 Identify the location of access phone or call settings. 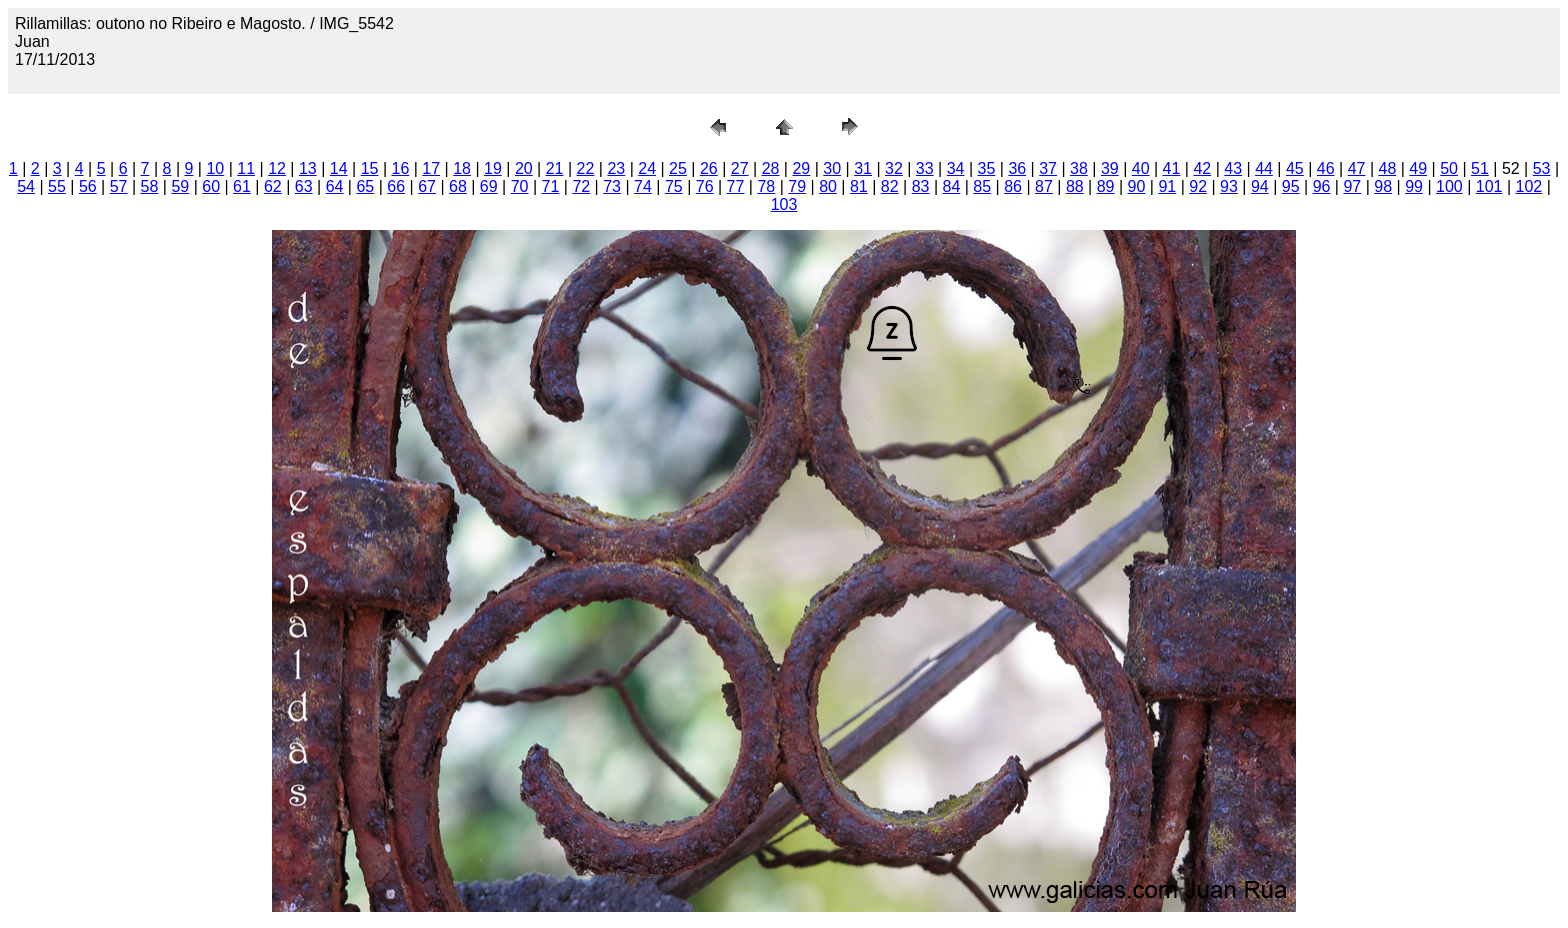
(1082, 386).